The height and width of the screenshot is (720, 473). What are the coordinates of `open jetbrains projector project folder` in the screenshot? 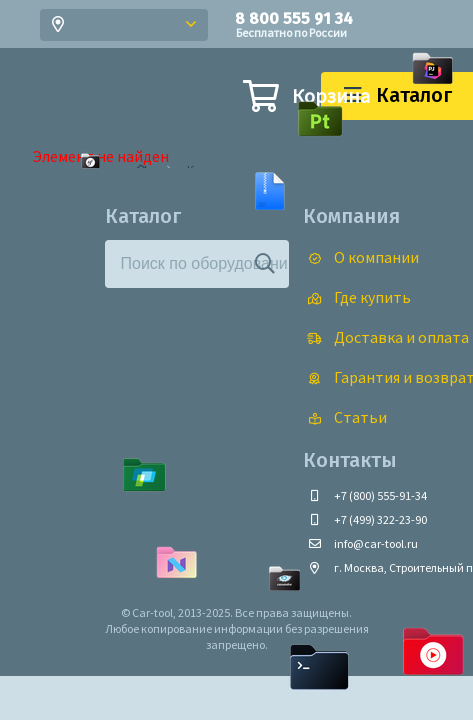 It's located at (432, 69).